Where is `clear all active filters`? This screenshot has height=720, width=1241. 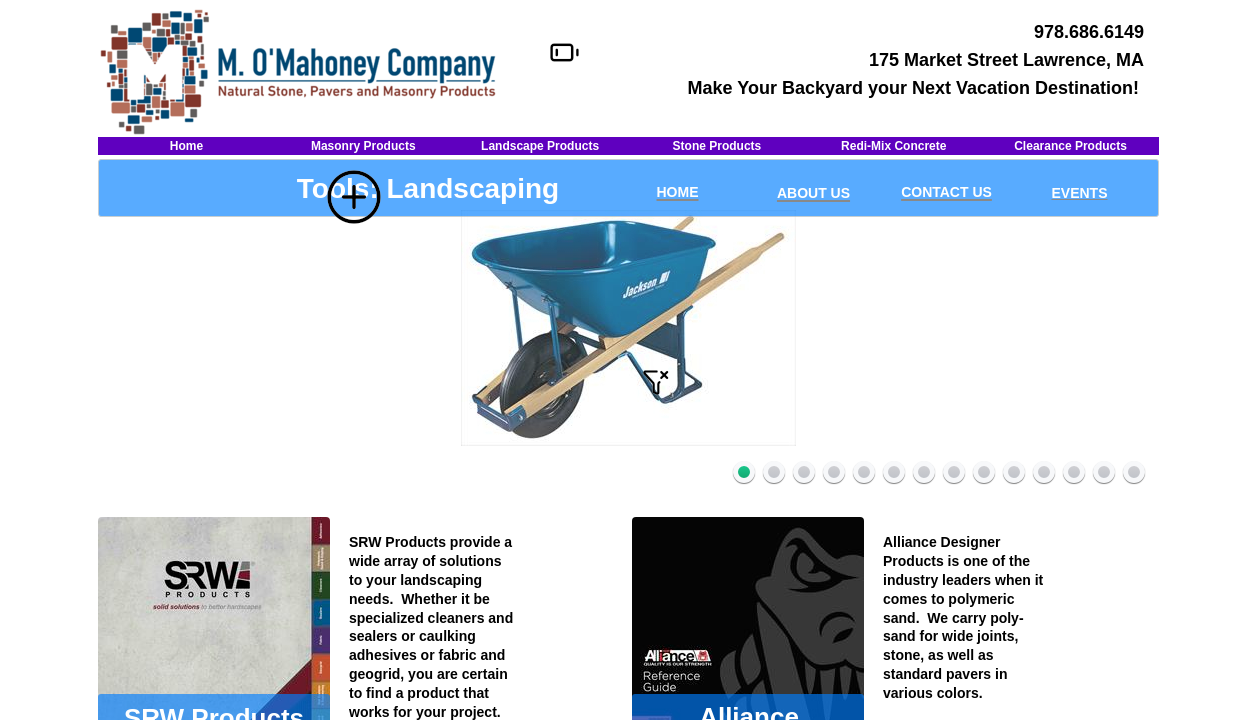
clear all active filters is located at coordinates (656, 382).